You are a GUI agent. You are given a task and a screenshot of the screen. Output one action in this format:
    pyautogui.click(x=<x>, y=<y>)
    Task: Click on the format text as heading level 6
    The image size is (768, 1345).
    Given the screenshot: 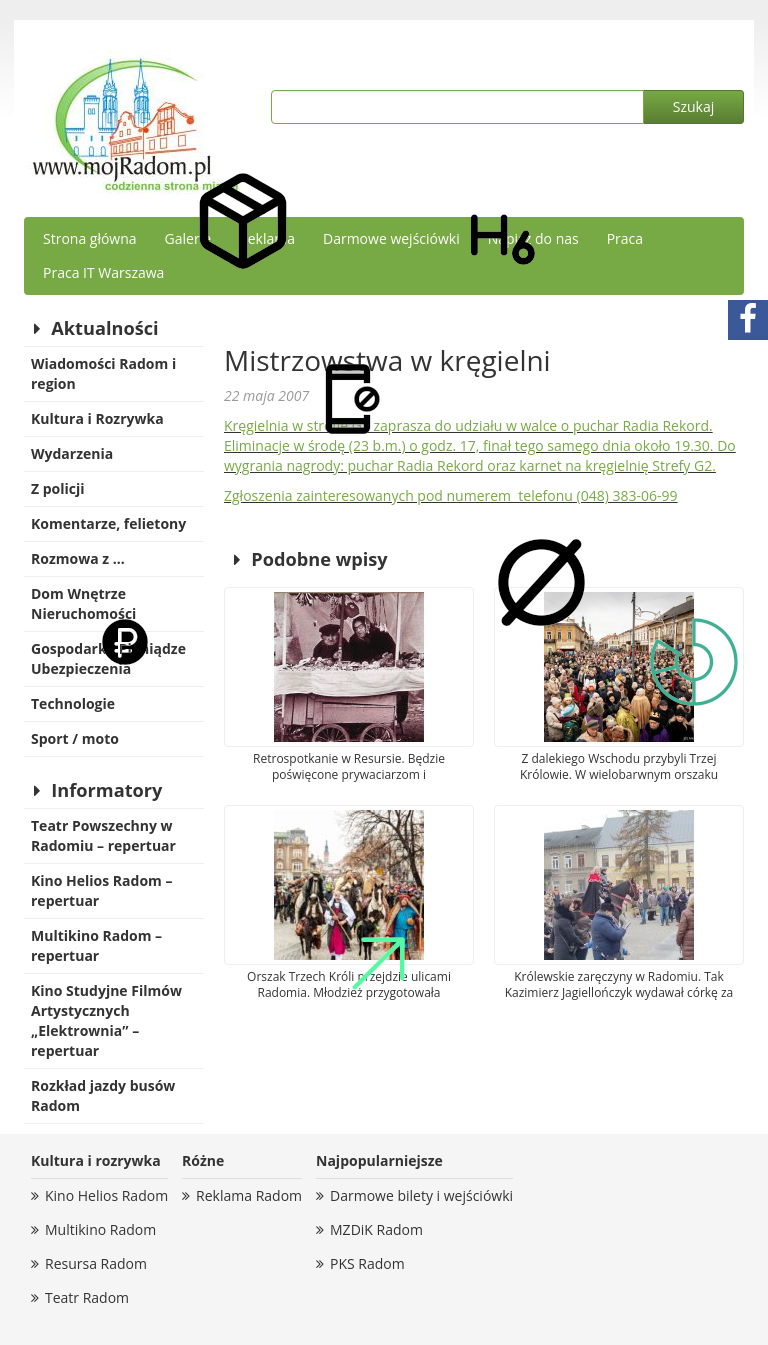 What is the action you would take?
    pyautogui.click(x=499, y=238)
    